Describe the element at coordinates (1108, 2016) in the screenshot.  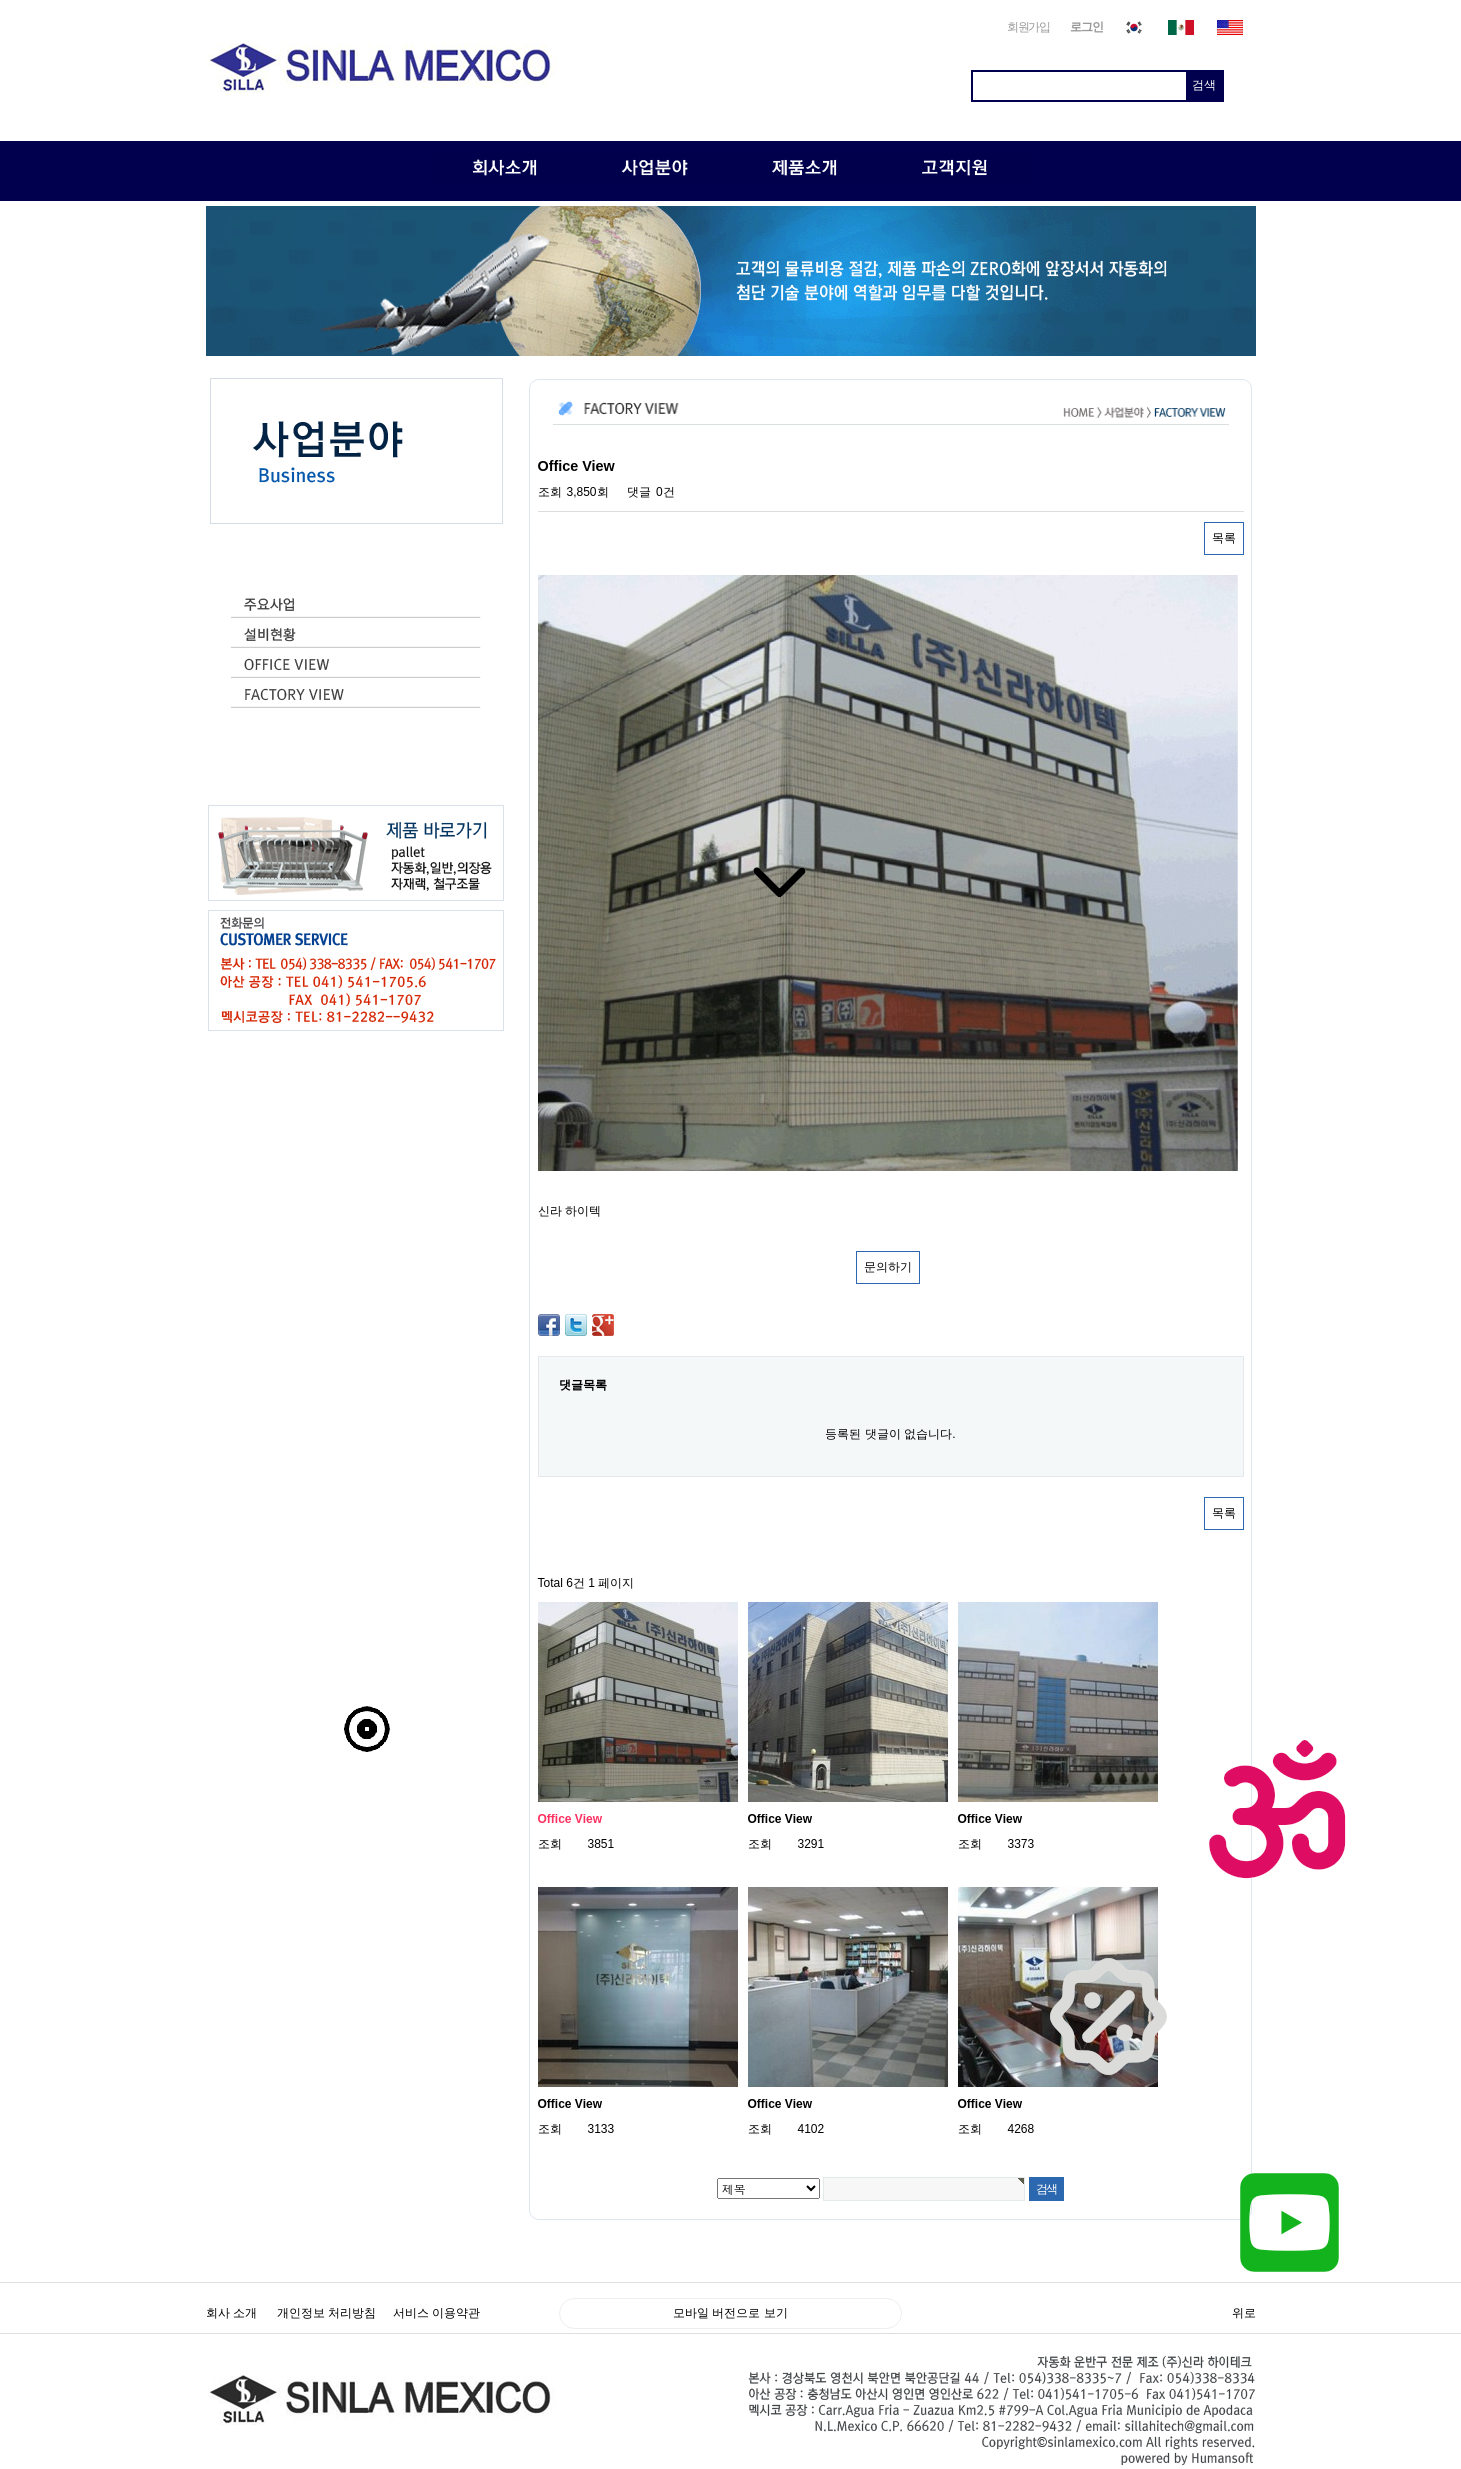
I see `view available discounts or promotions` at that location.